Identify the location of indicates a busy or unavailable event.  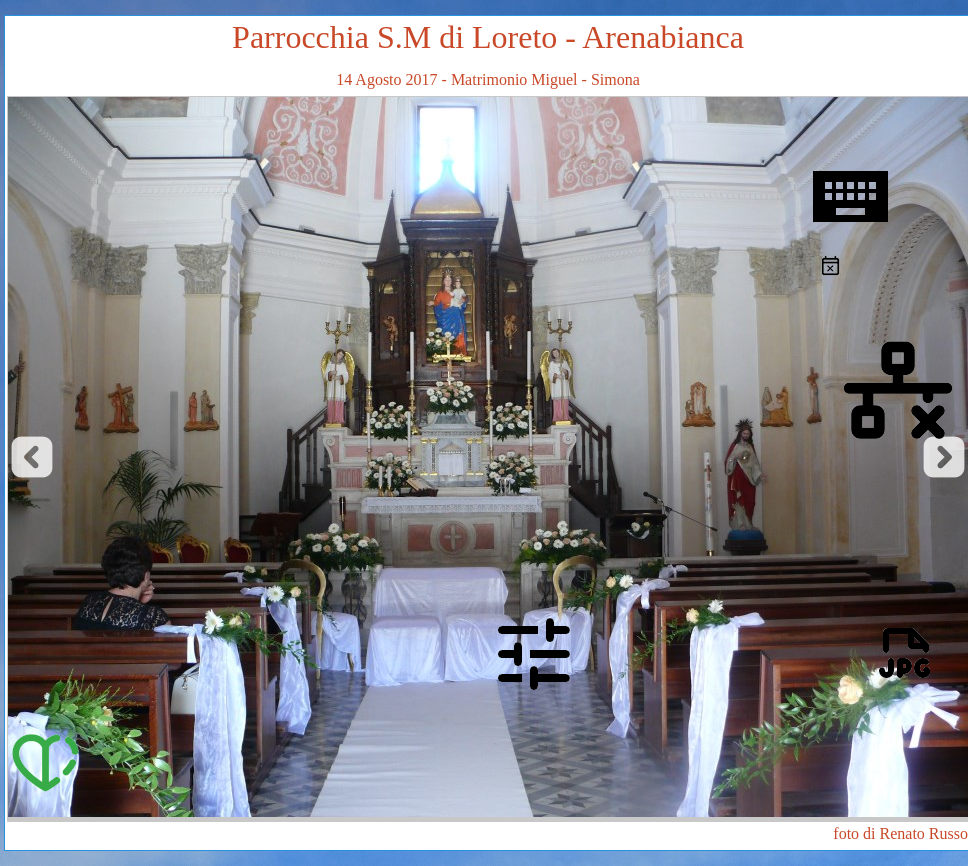
(830, 266).